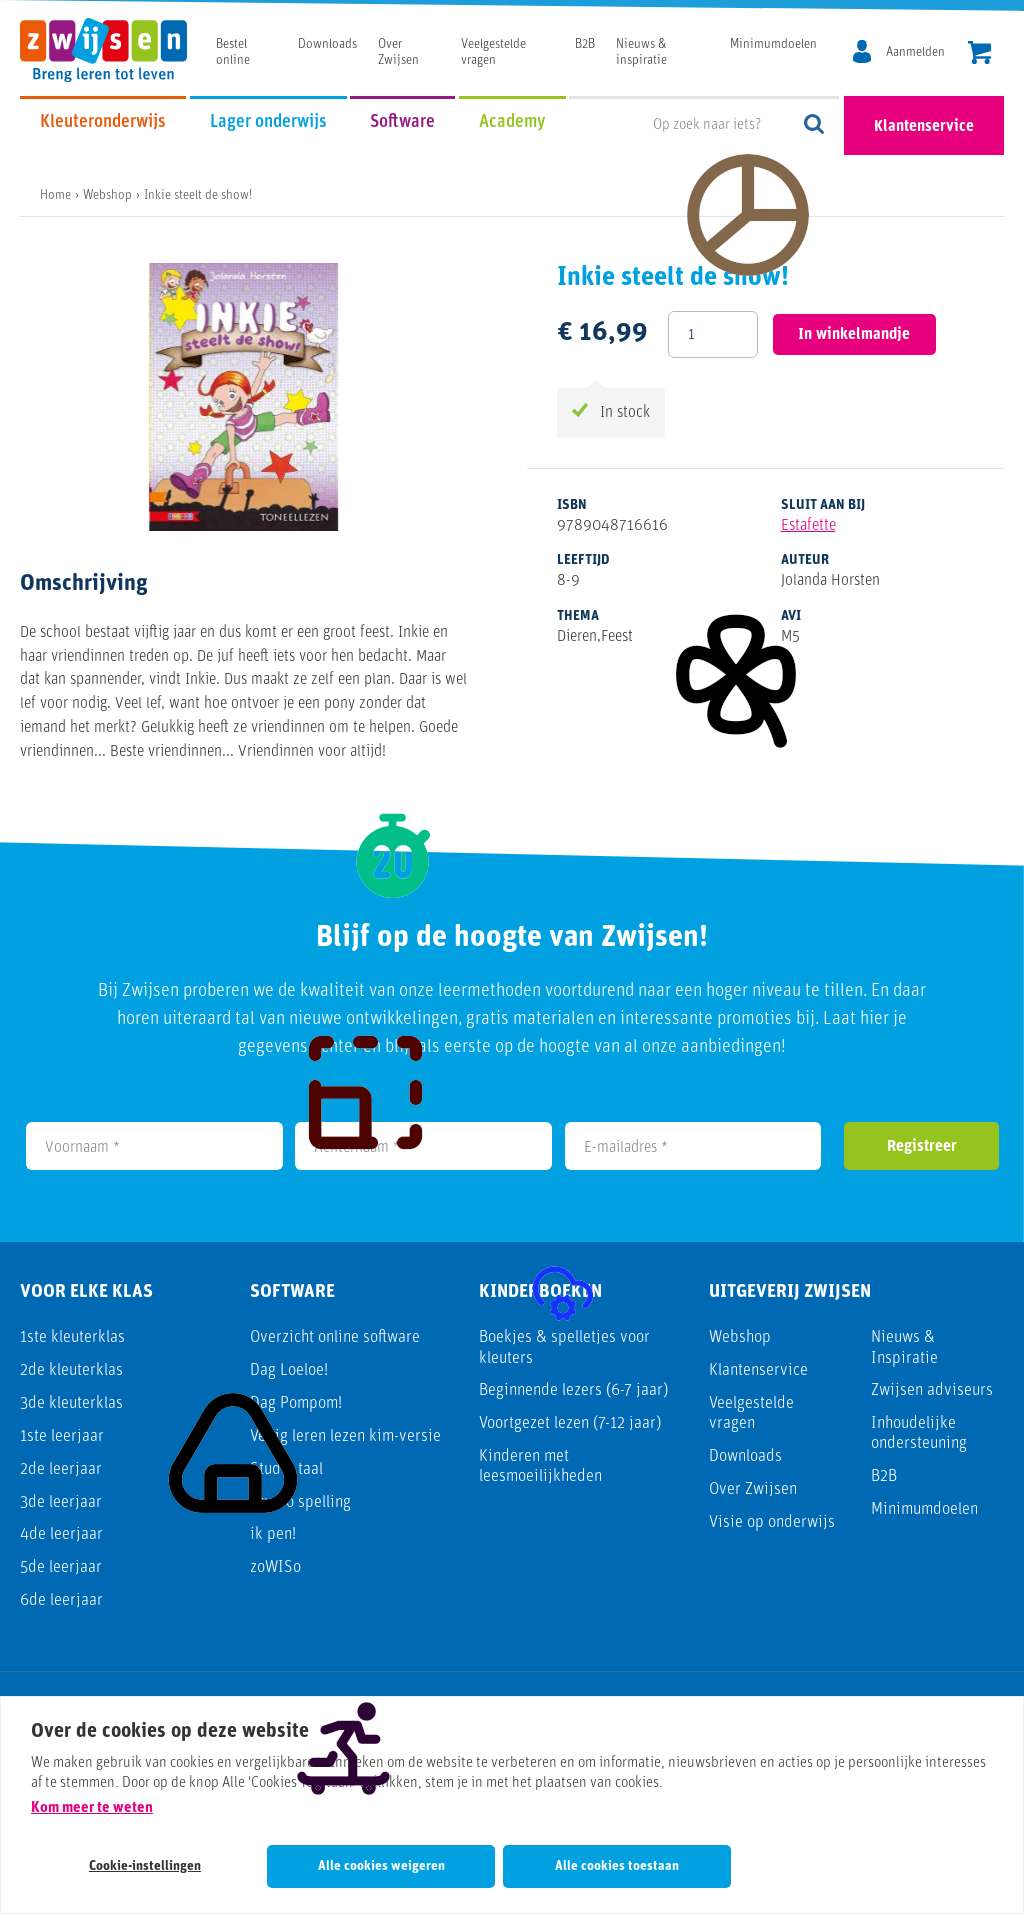  What do you see at coordinates (343, 1748) in the screenshot?
I see `browse skateboarding or action sports content` at bounding box center [343, 1748].